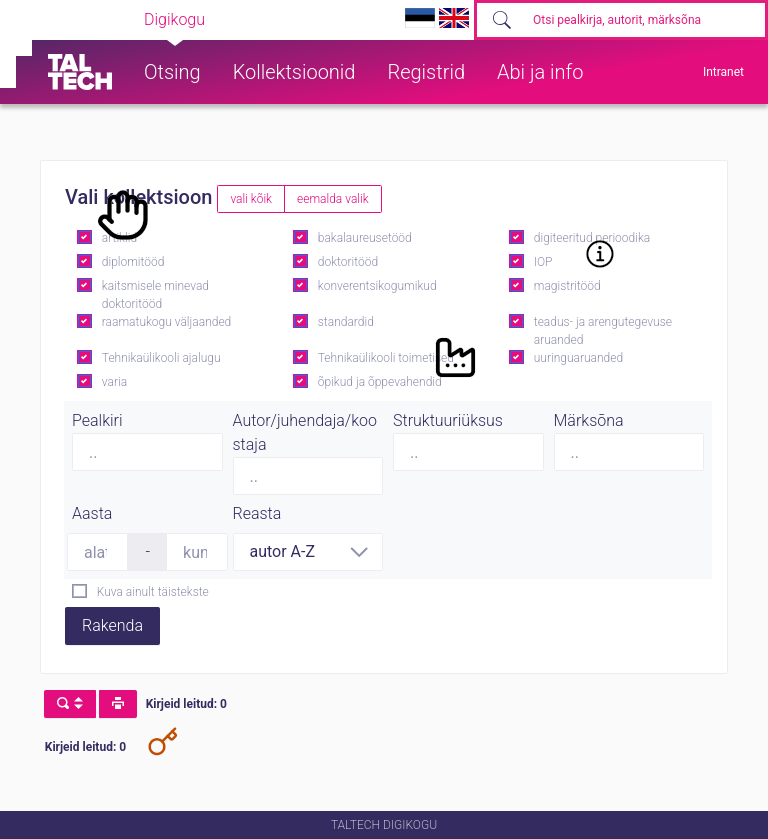 The height and width of the screenshot is (839, 768). Describe the element at coordinates (123, 215) in the screenshot. I see `stop or pause an action` at that location.